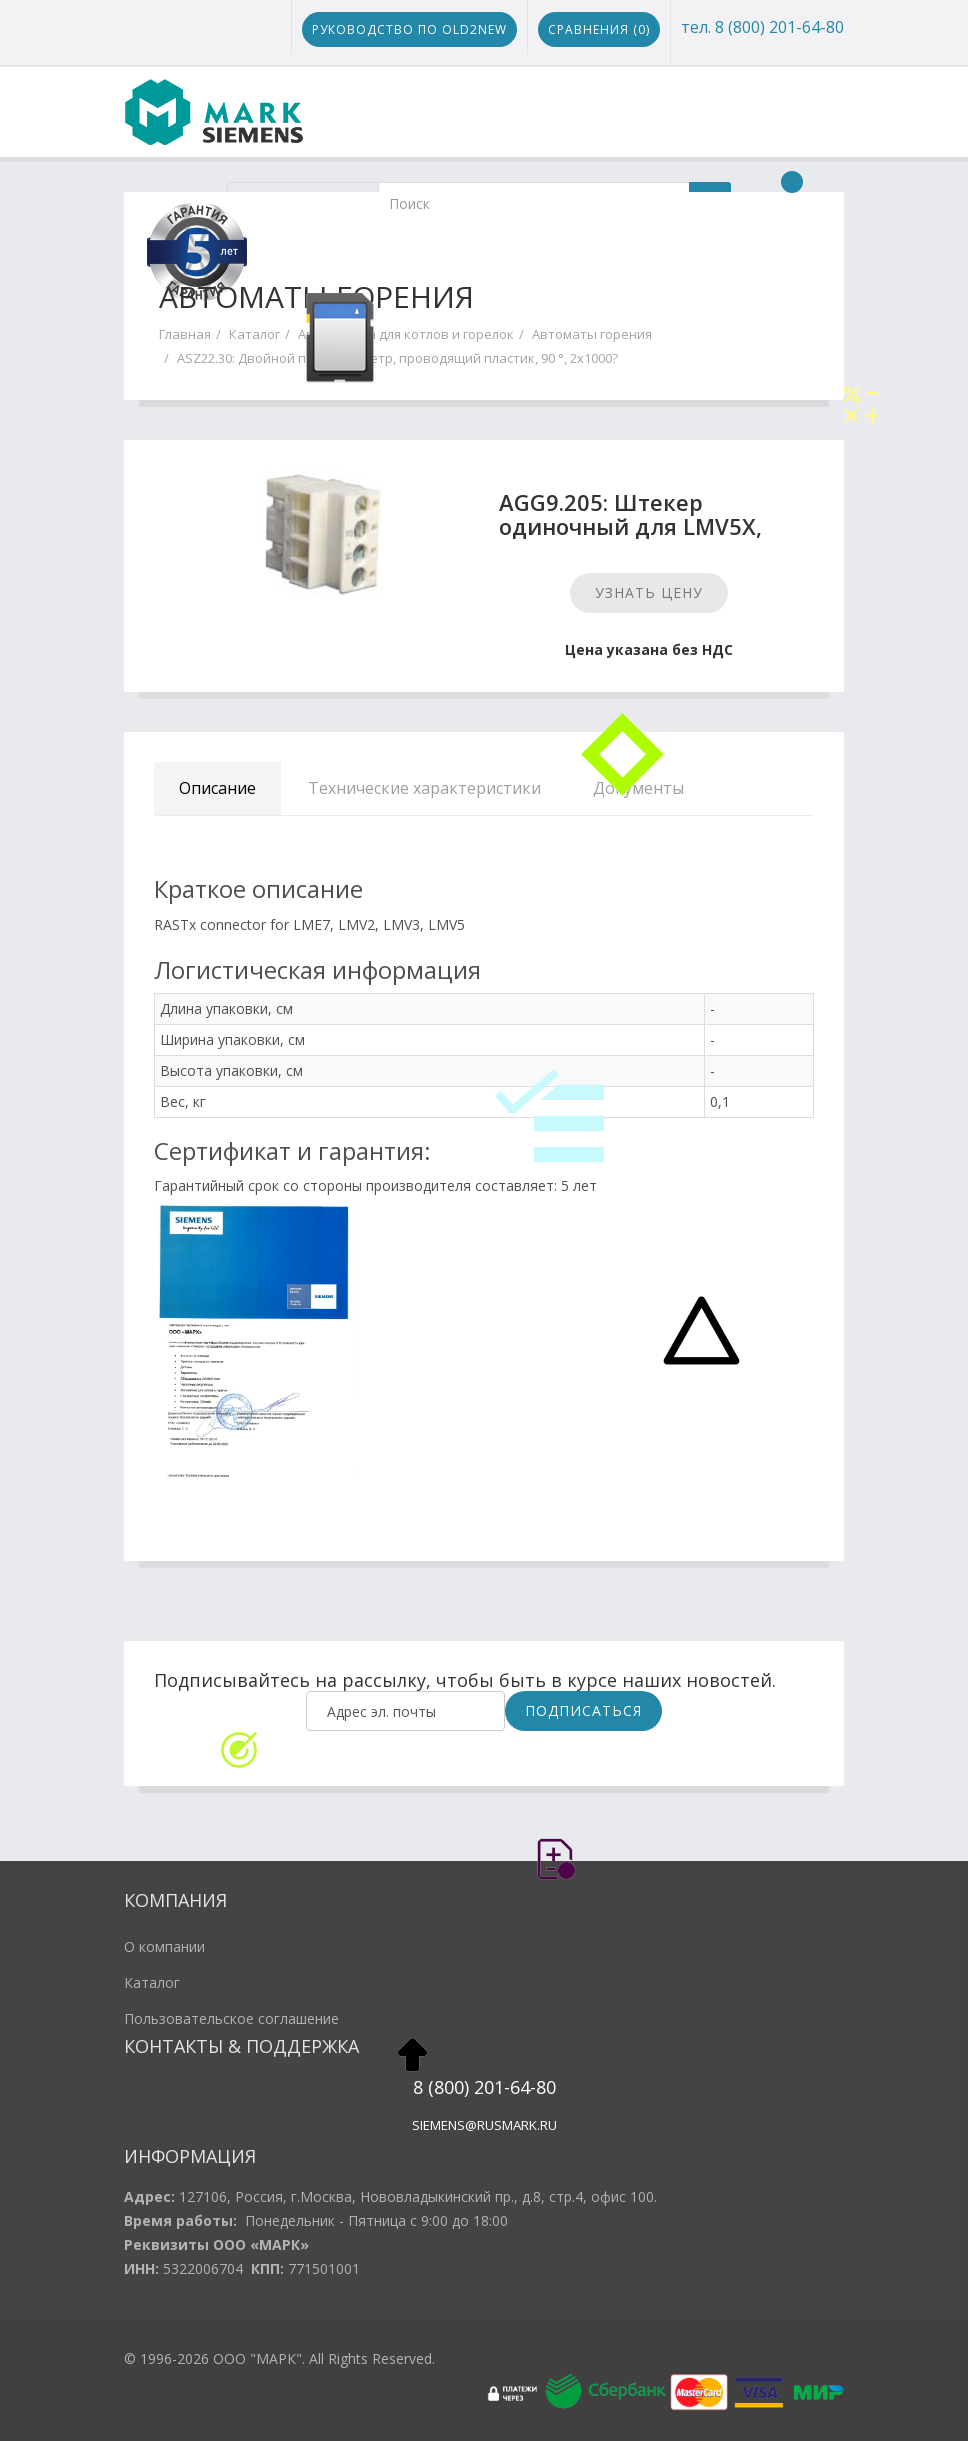 This screenshot has width=968, height=2441. Describe the element at coordinates (549, 1123) in the screenshot. I see `view task list or to-do items` at that location.